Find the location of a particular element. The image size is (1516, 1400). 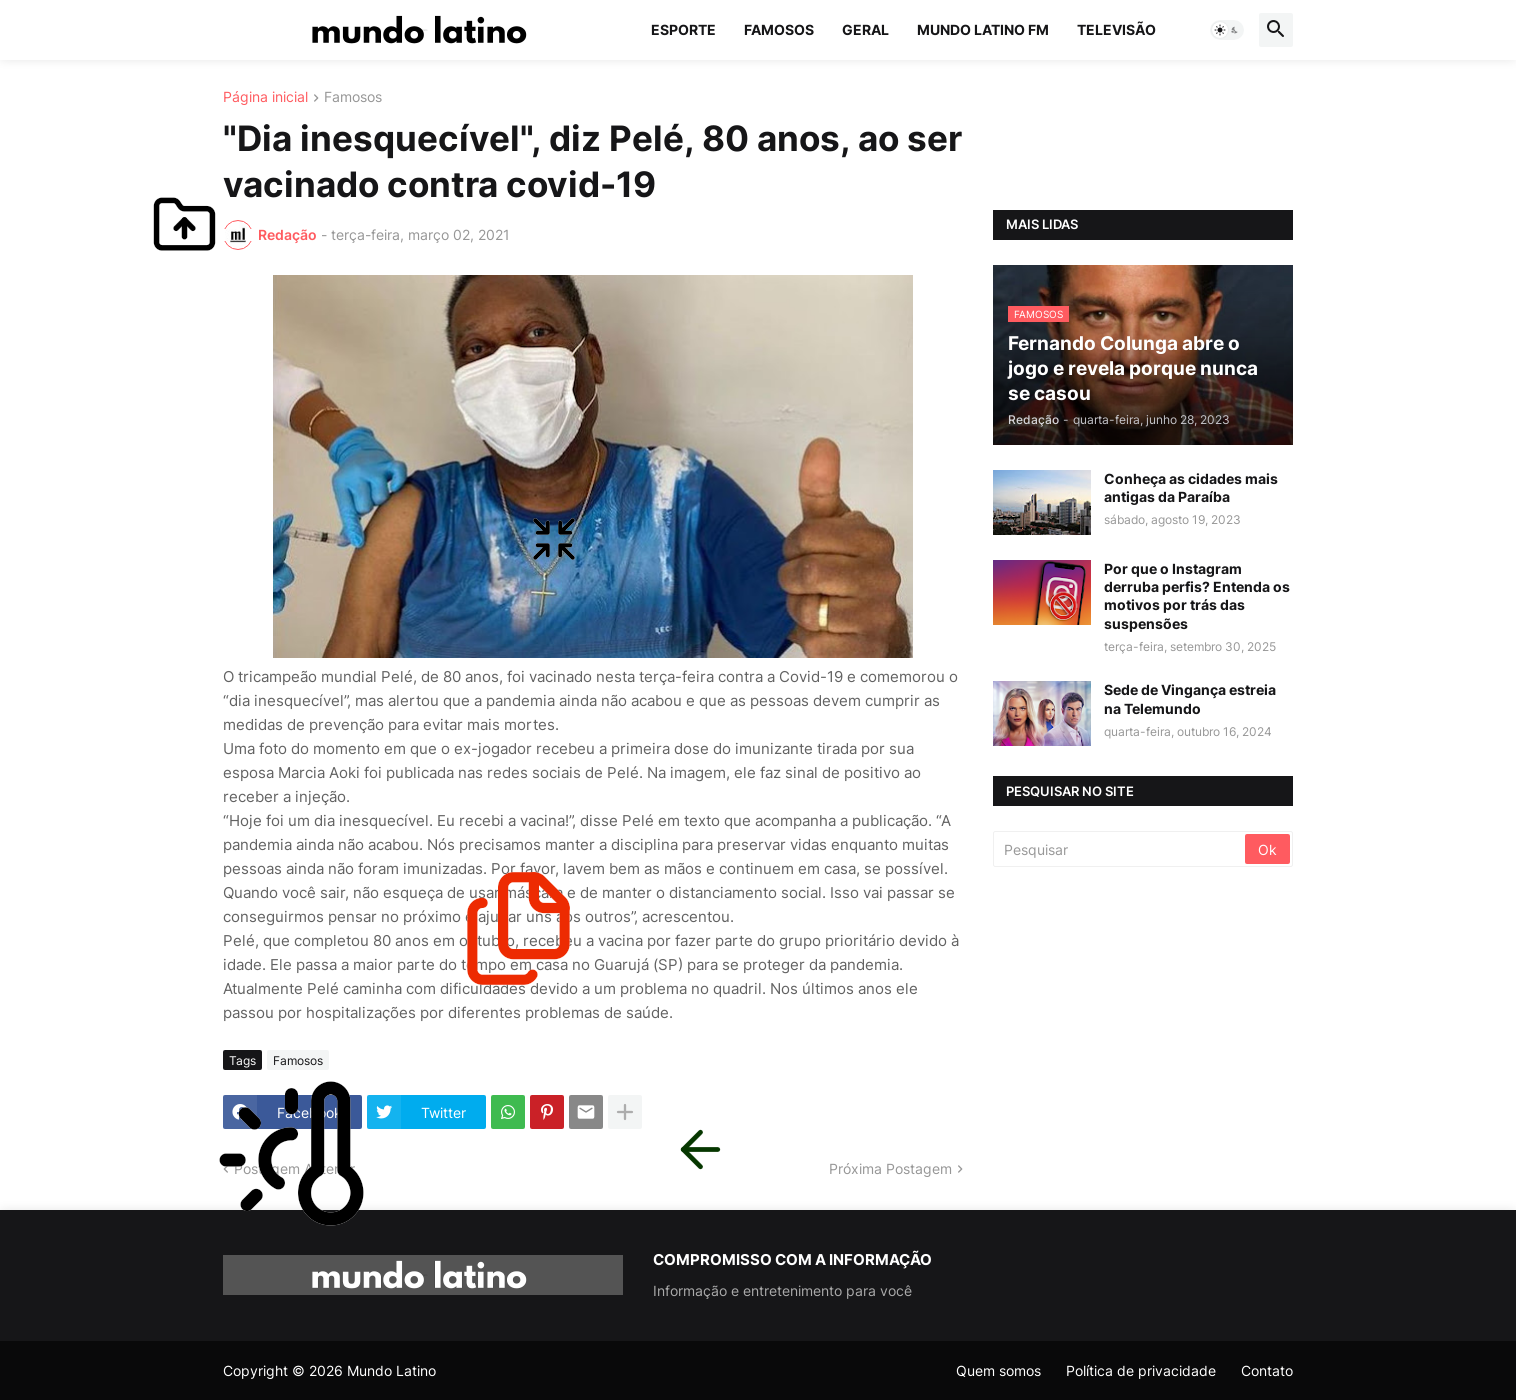

view current outdoor temperature is located at coordinates (291, 1153).